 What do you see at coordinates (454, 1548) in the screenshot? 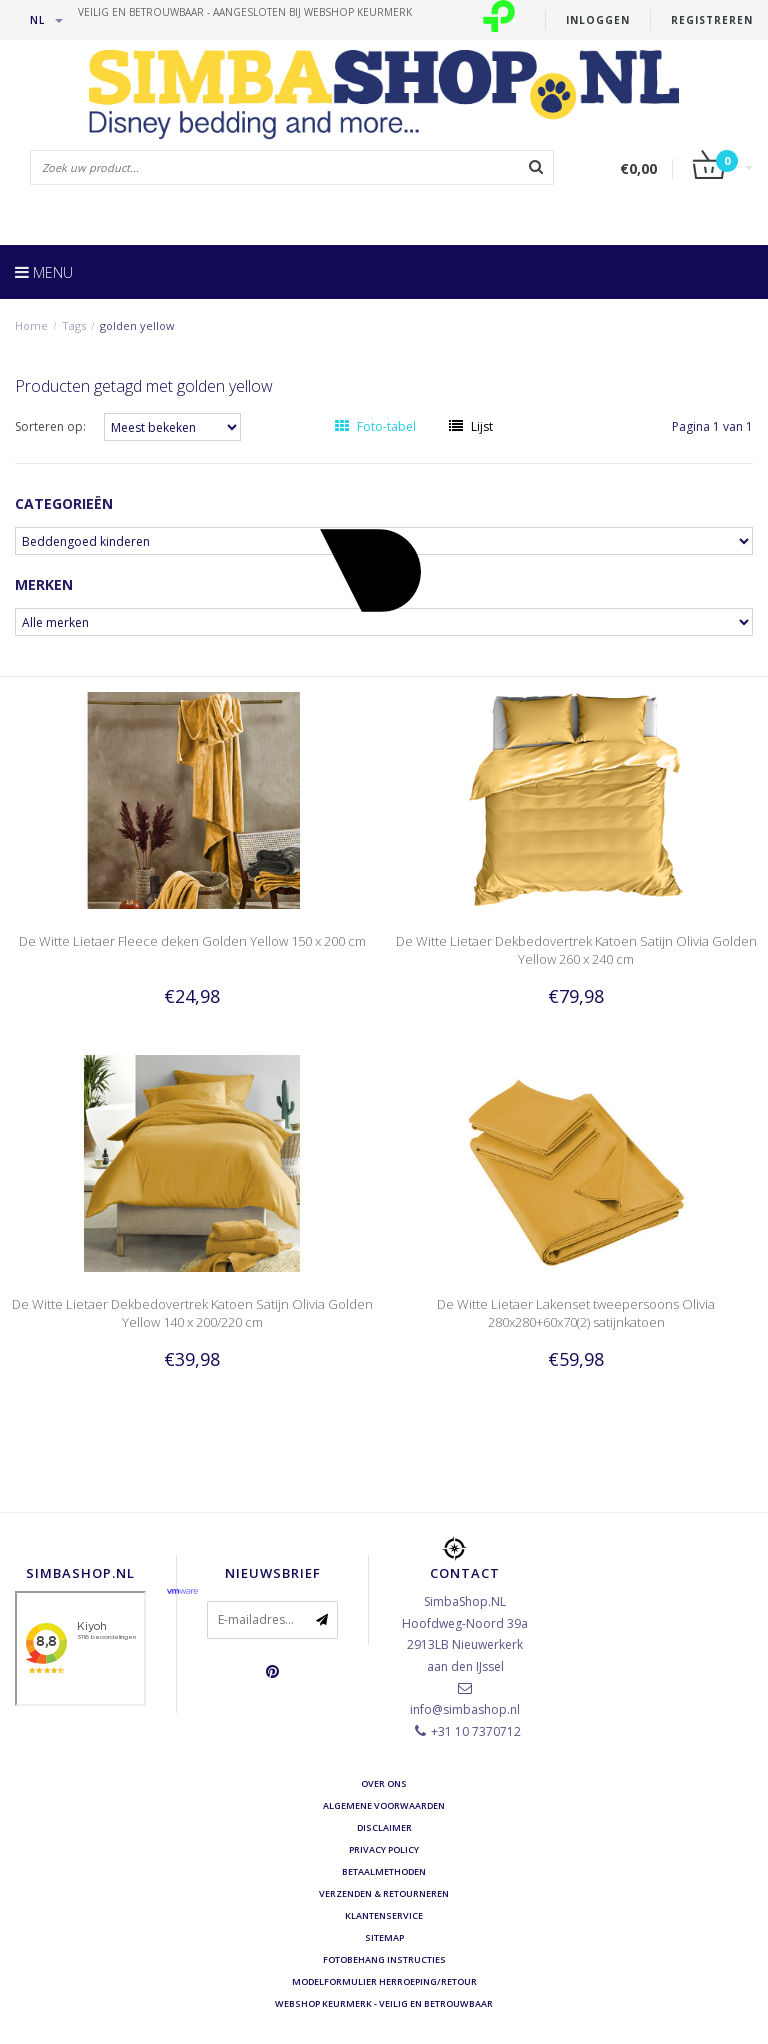
I see `open OSGeo geospatial tools or resources` at bounding box center [454, 1548].